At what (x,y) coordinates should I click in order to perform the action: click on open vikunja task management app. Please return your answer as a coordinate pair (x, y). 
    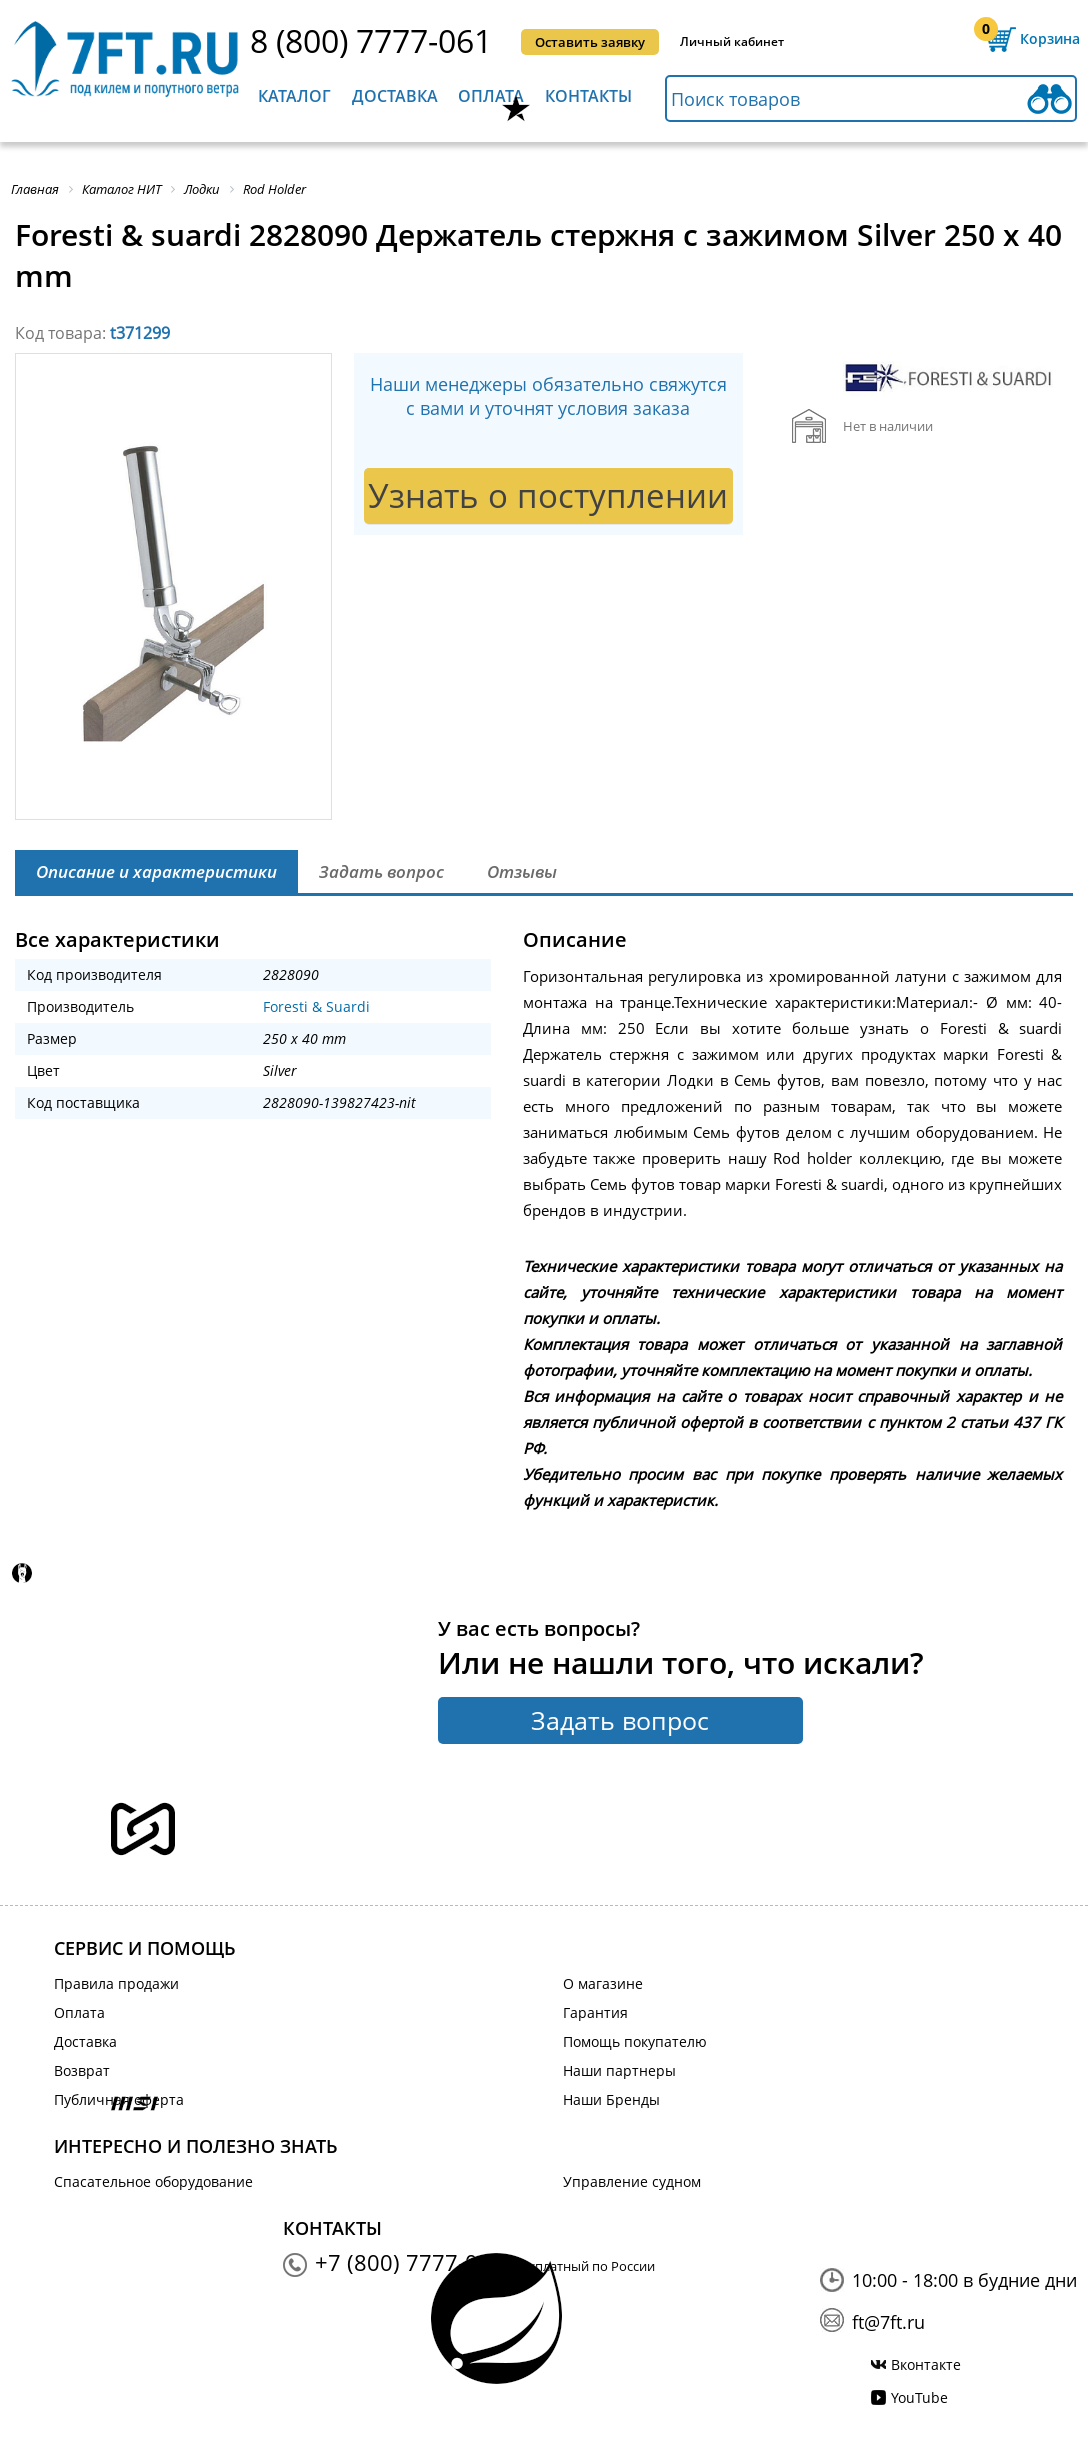
    Looking at the image, I should click on (22, 1573).